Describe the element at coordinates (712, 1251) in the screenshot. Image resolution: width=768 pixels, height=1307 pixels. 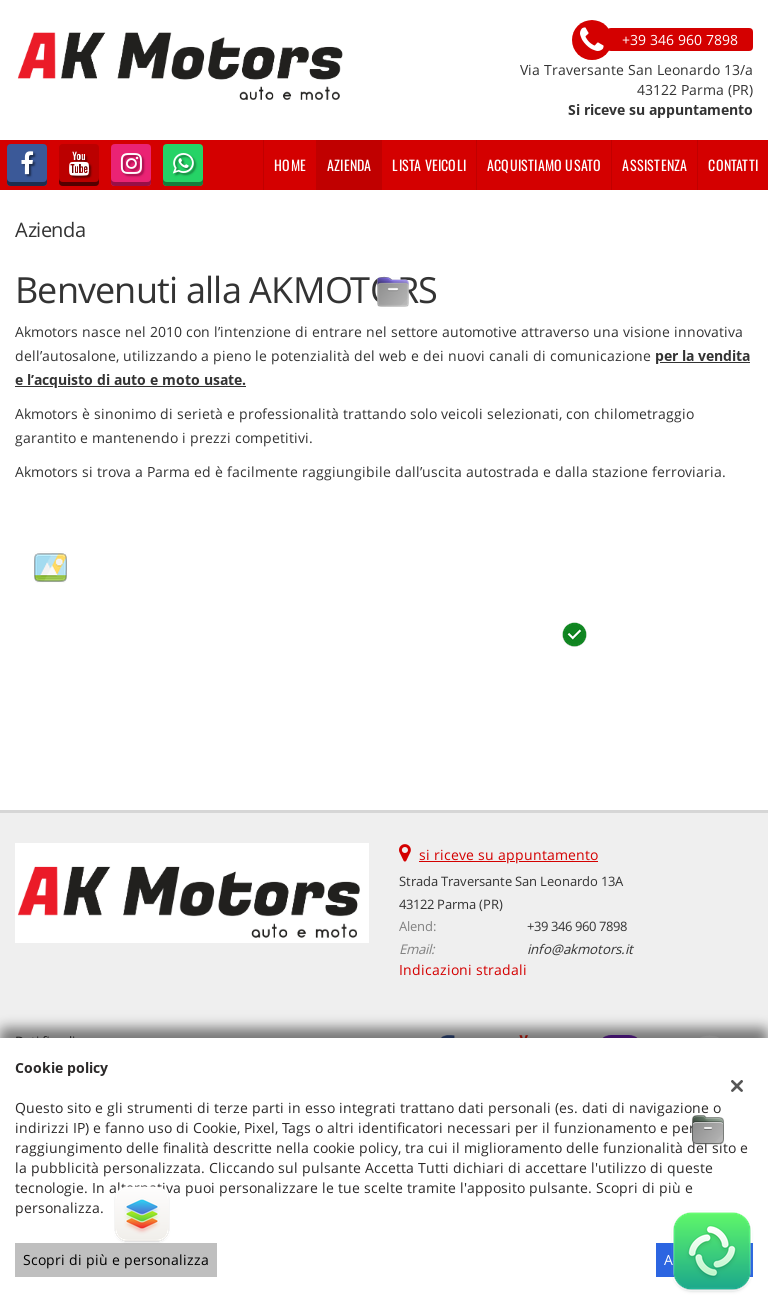
I see `open Element messaging app` at that location.